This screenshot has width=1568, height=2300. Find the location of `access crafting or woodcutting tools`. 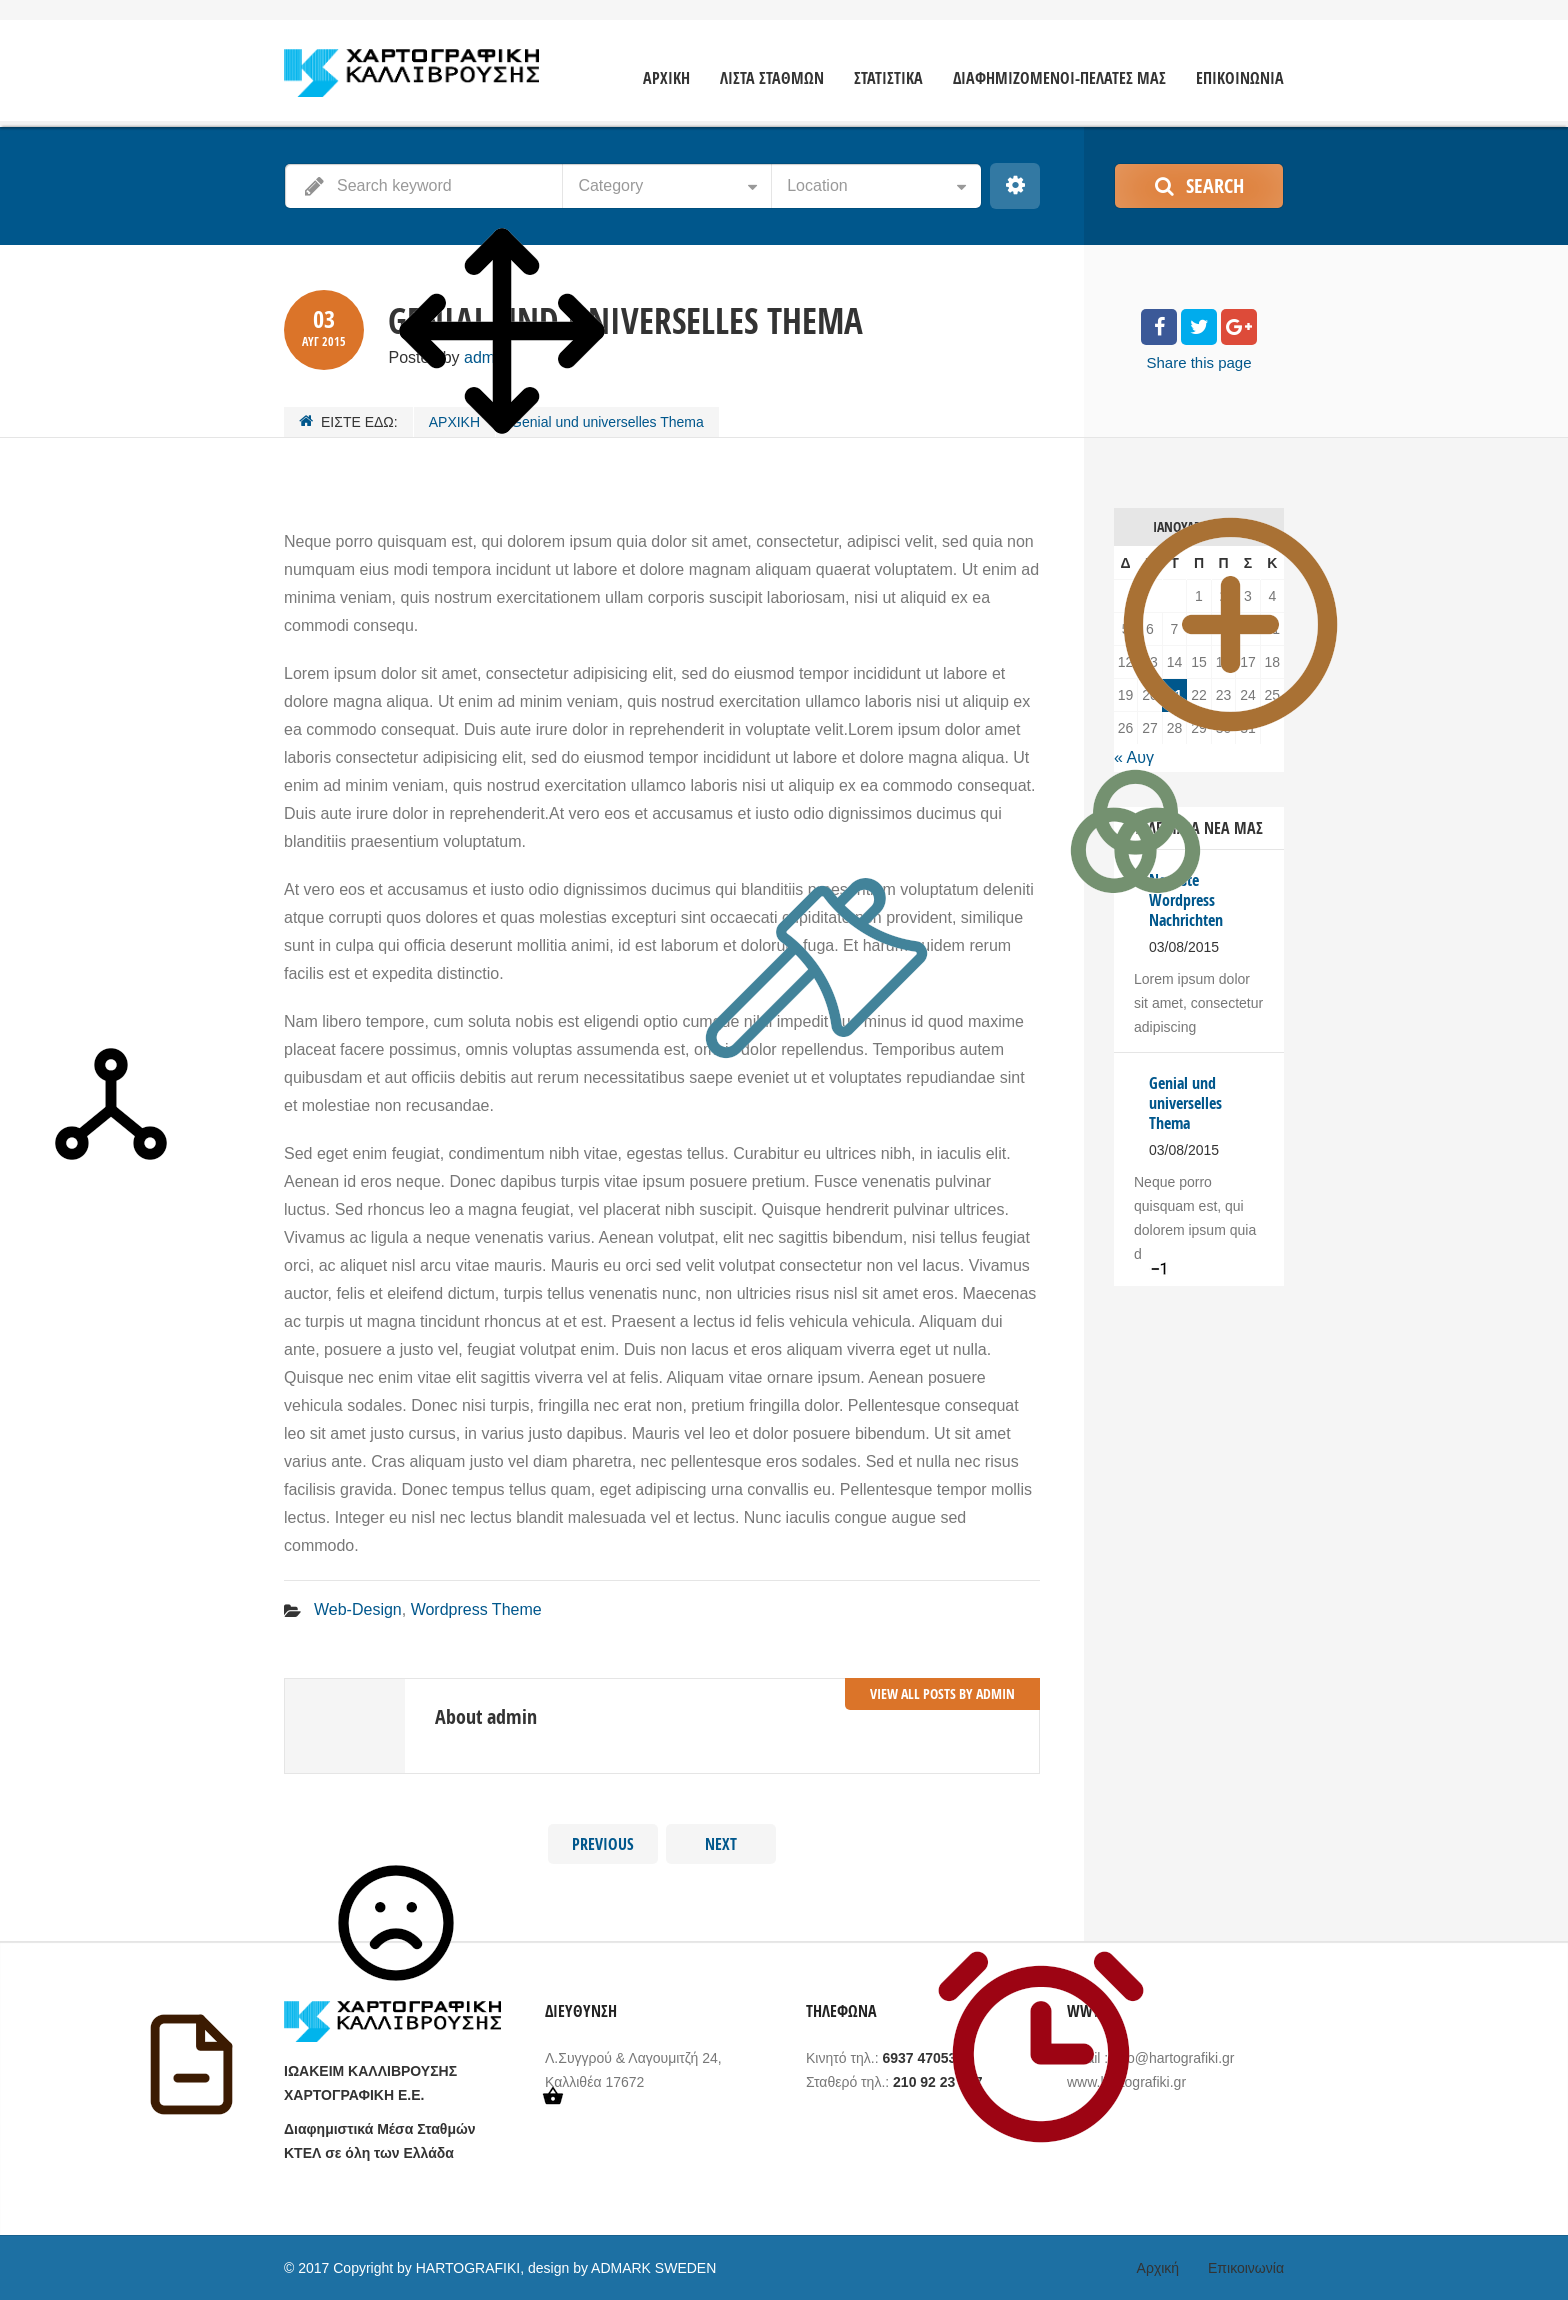

access crafting or woodcutting tools is located at coordinates (816, 975).